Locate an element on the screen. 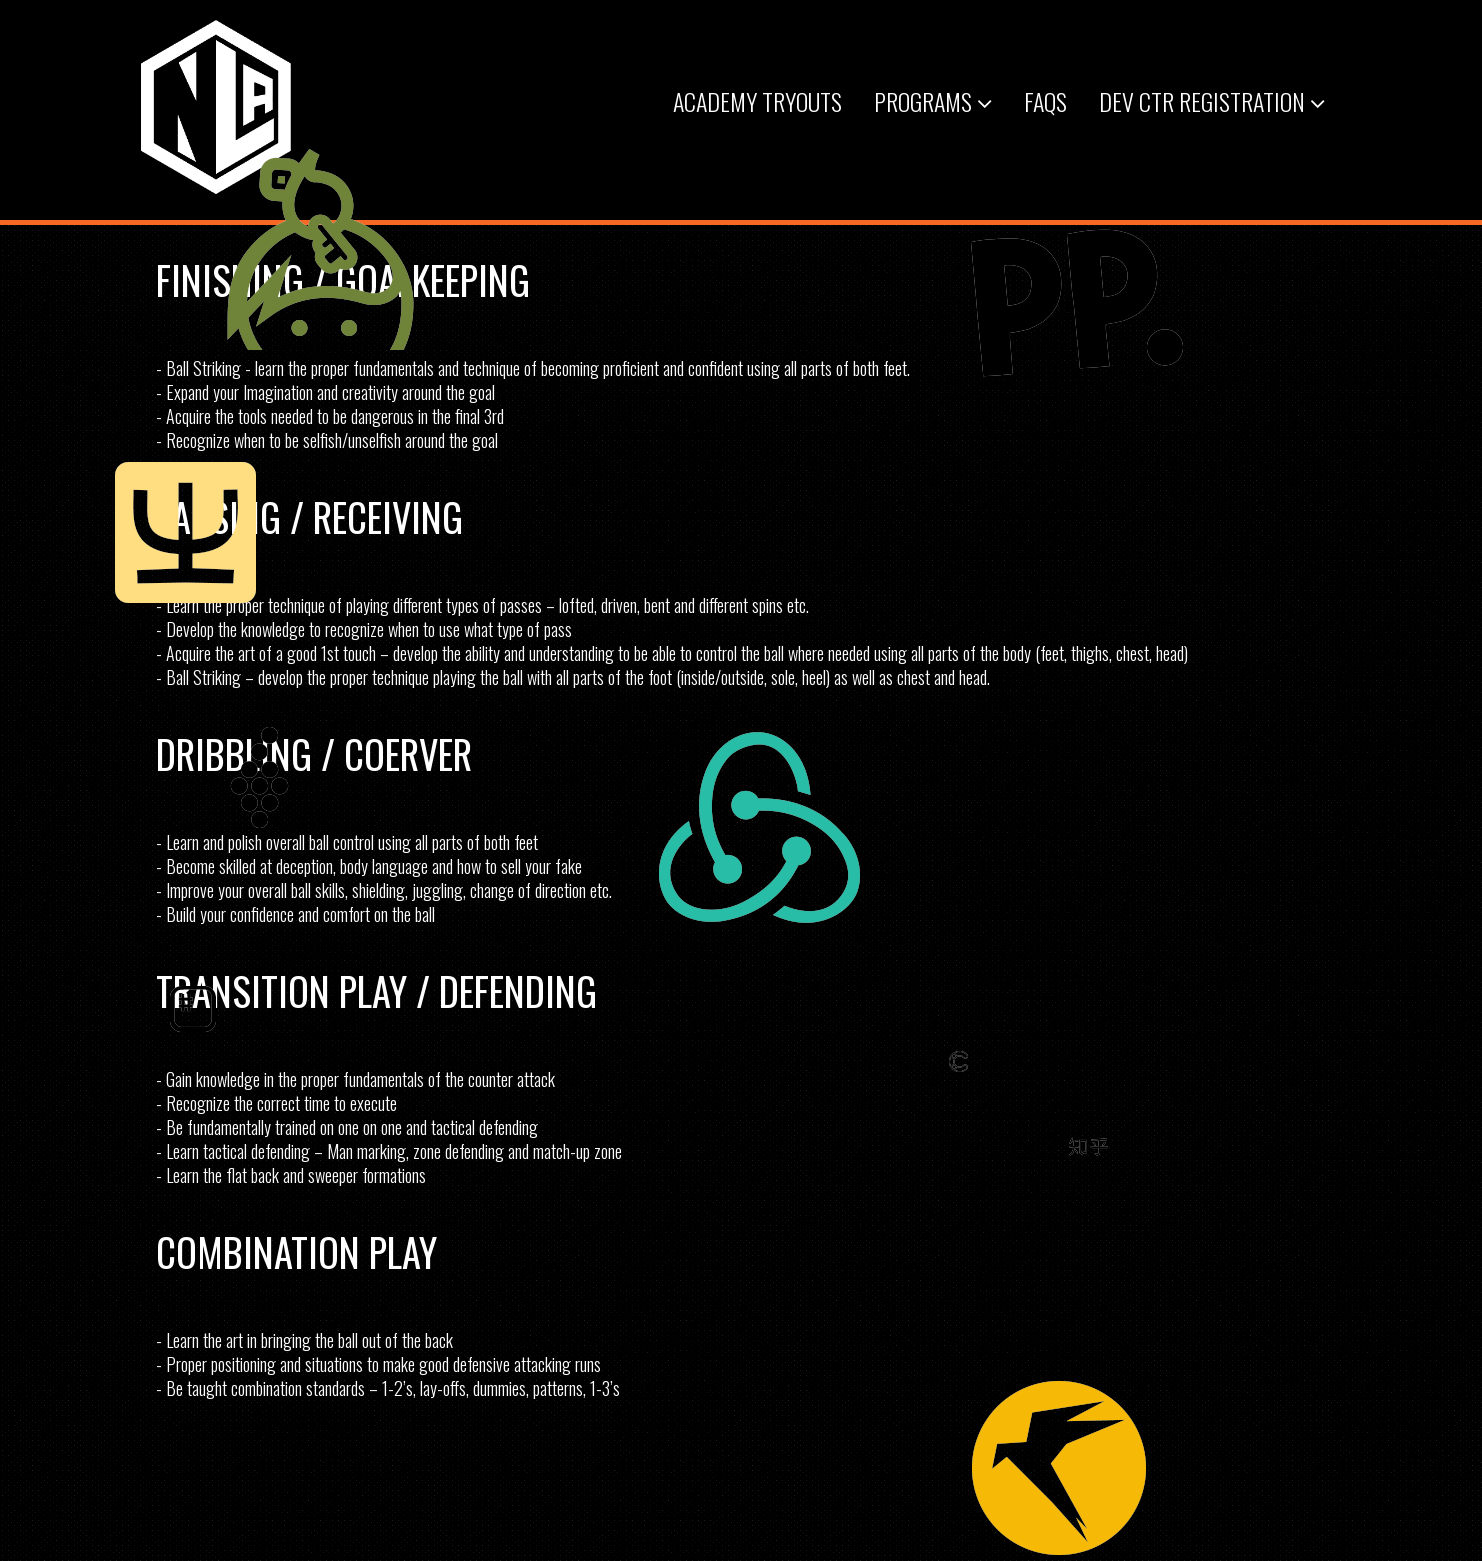 The image size is (1482, 1561). open the Rime input method application is located at coordinates (185, 532).